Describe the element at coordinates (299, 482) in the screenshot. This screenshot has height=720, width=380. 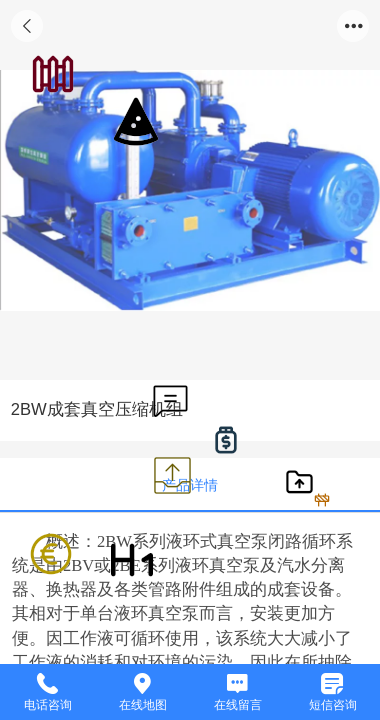
I see `upload files to this folder` at that location.